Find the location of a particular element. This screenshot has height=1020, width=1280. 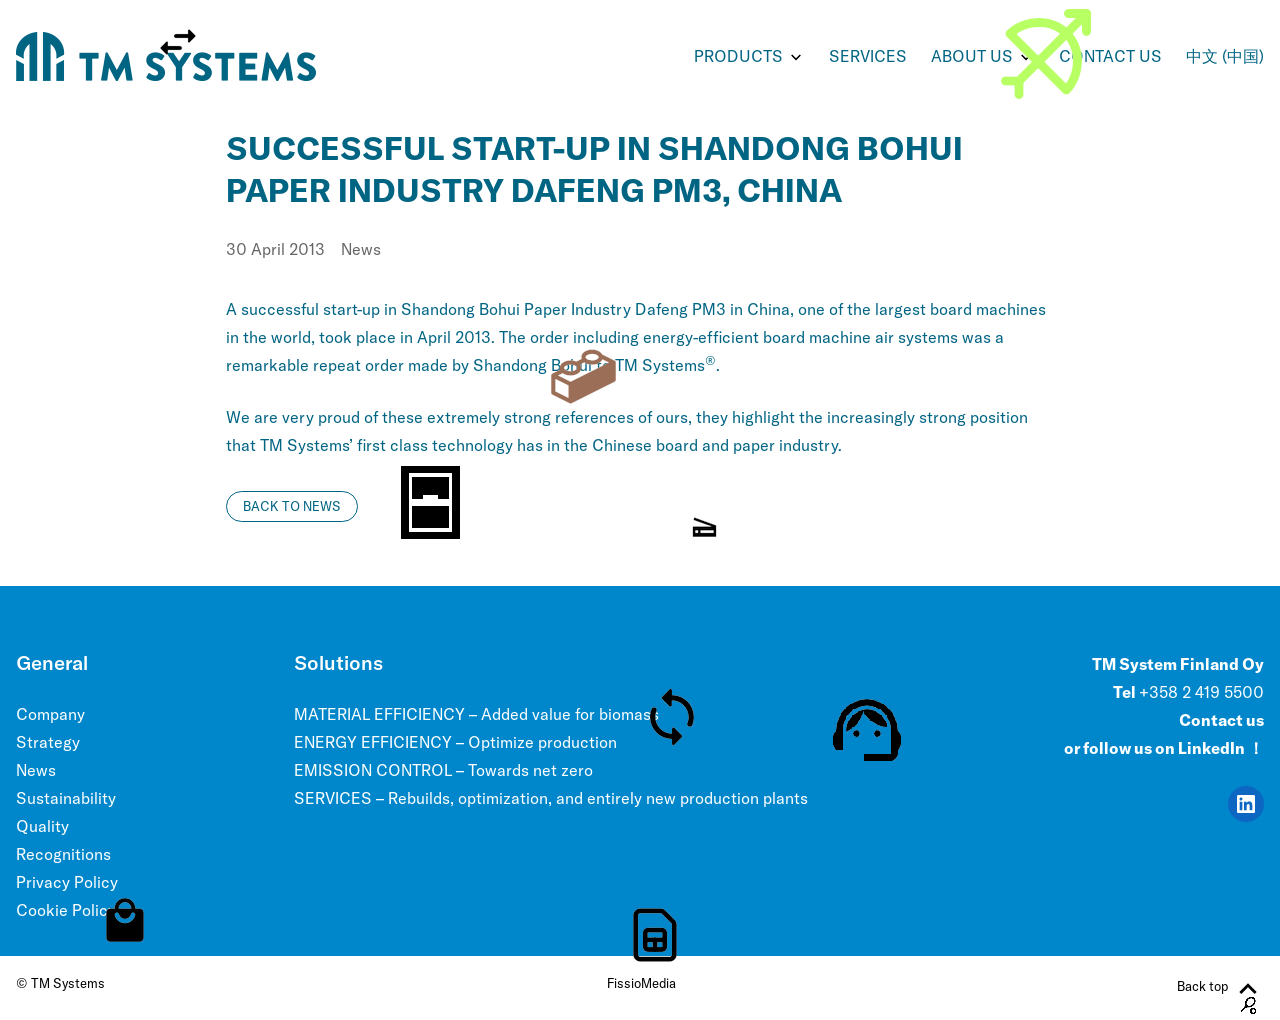

archery or bow-related feature is located at coordinates (1046, 54).